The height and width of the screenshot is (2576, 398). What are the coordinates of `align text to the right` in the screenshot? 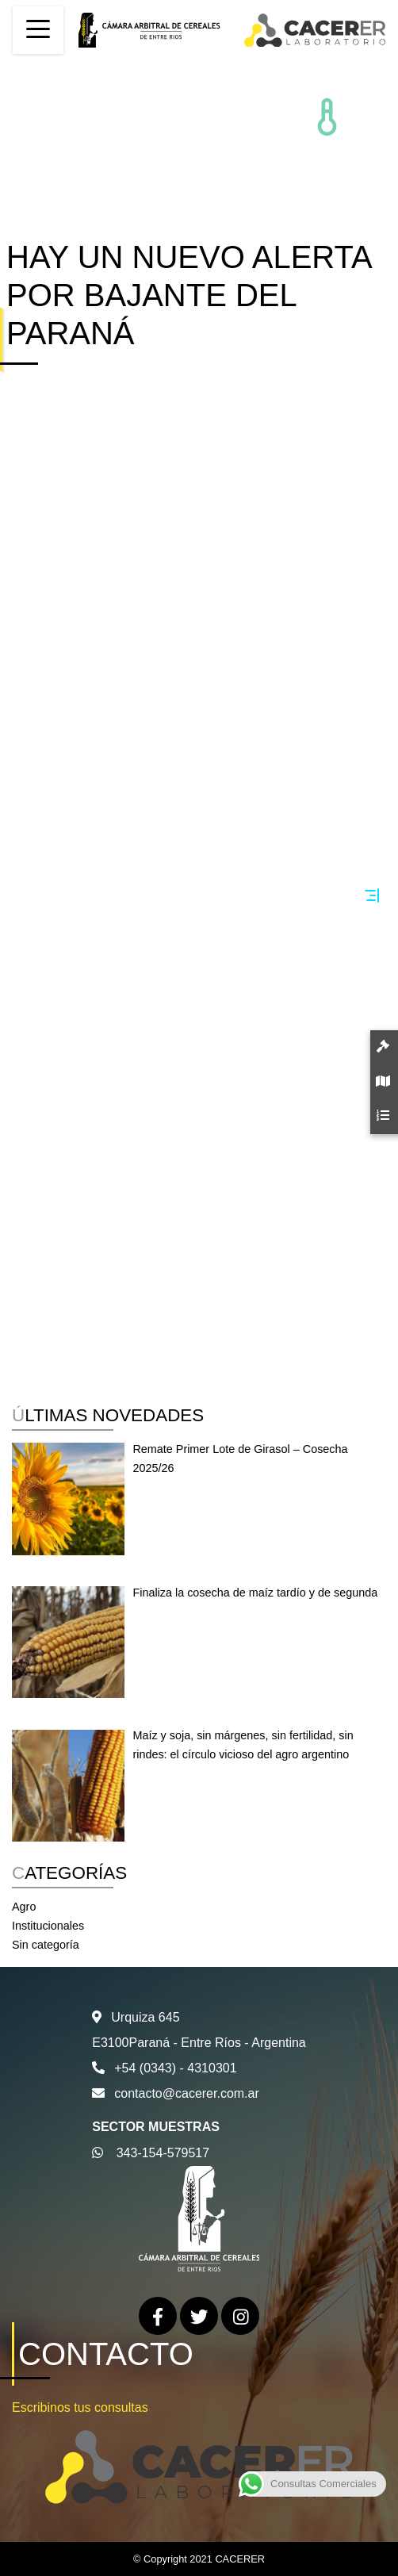 It's located at (372, 895).